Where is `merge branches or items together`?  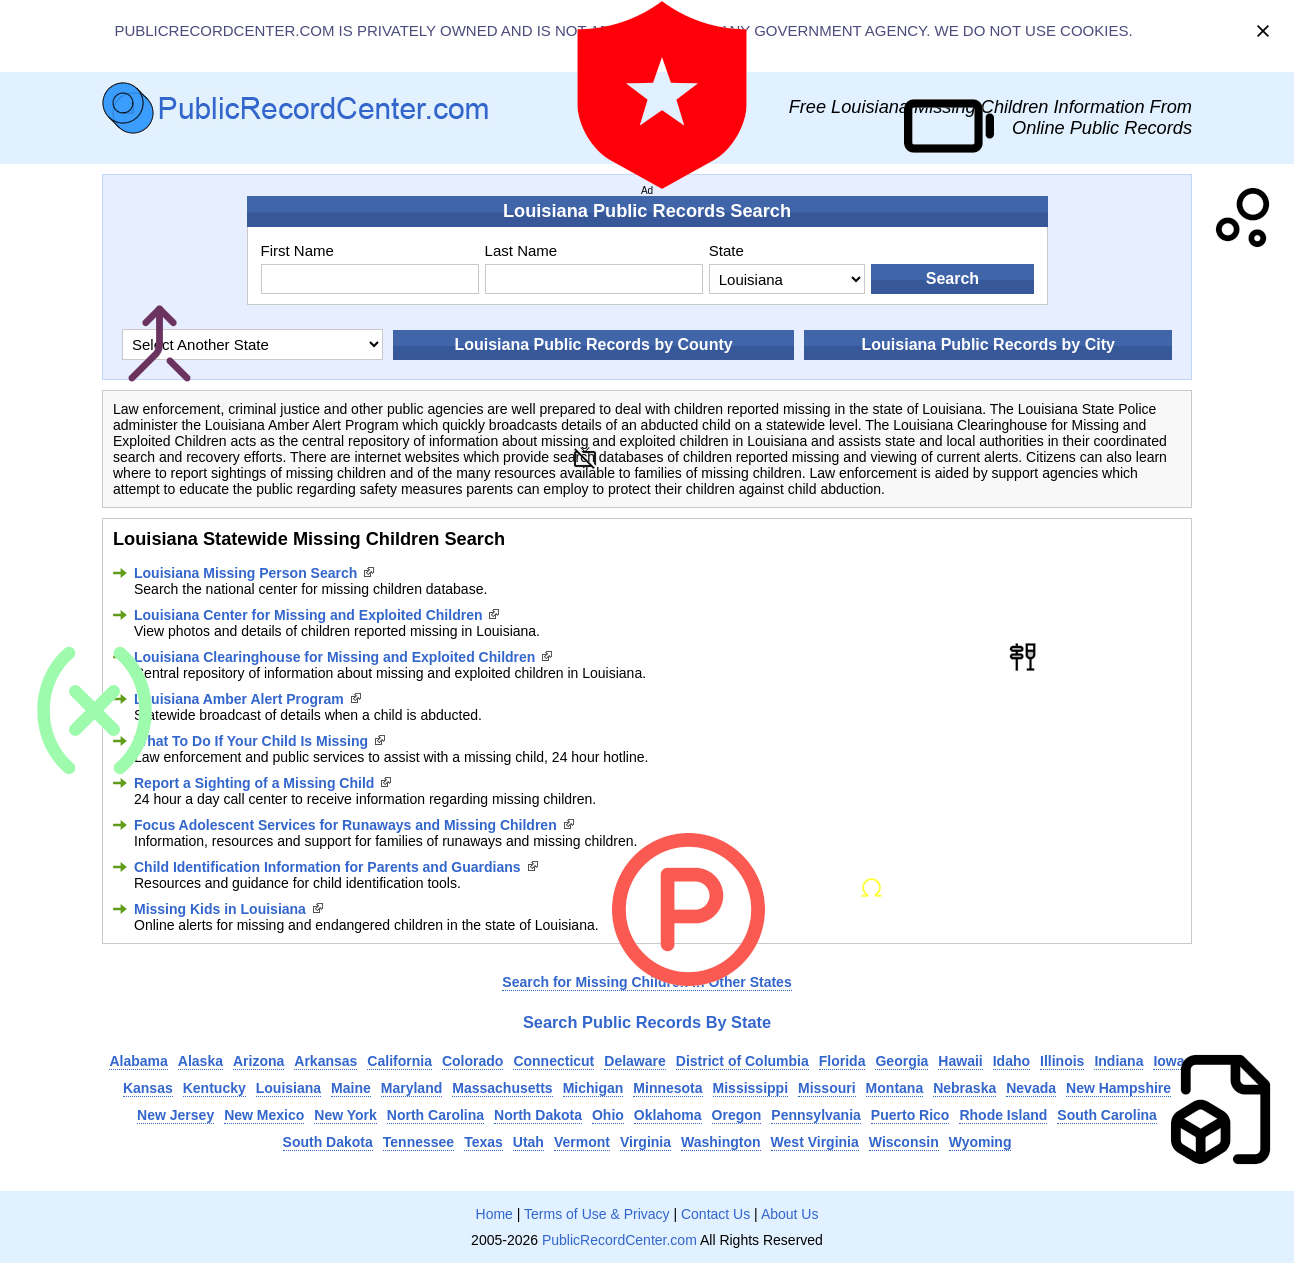
merge branches or items together is located at coordinates (159, 343).